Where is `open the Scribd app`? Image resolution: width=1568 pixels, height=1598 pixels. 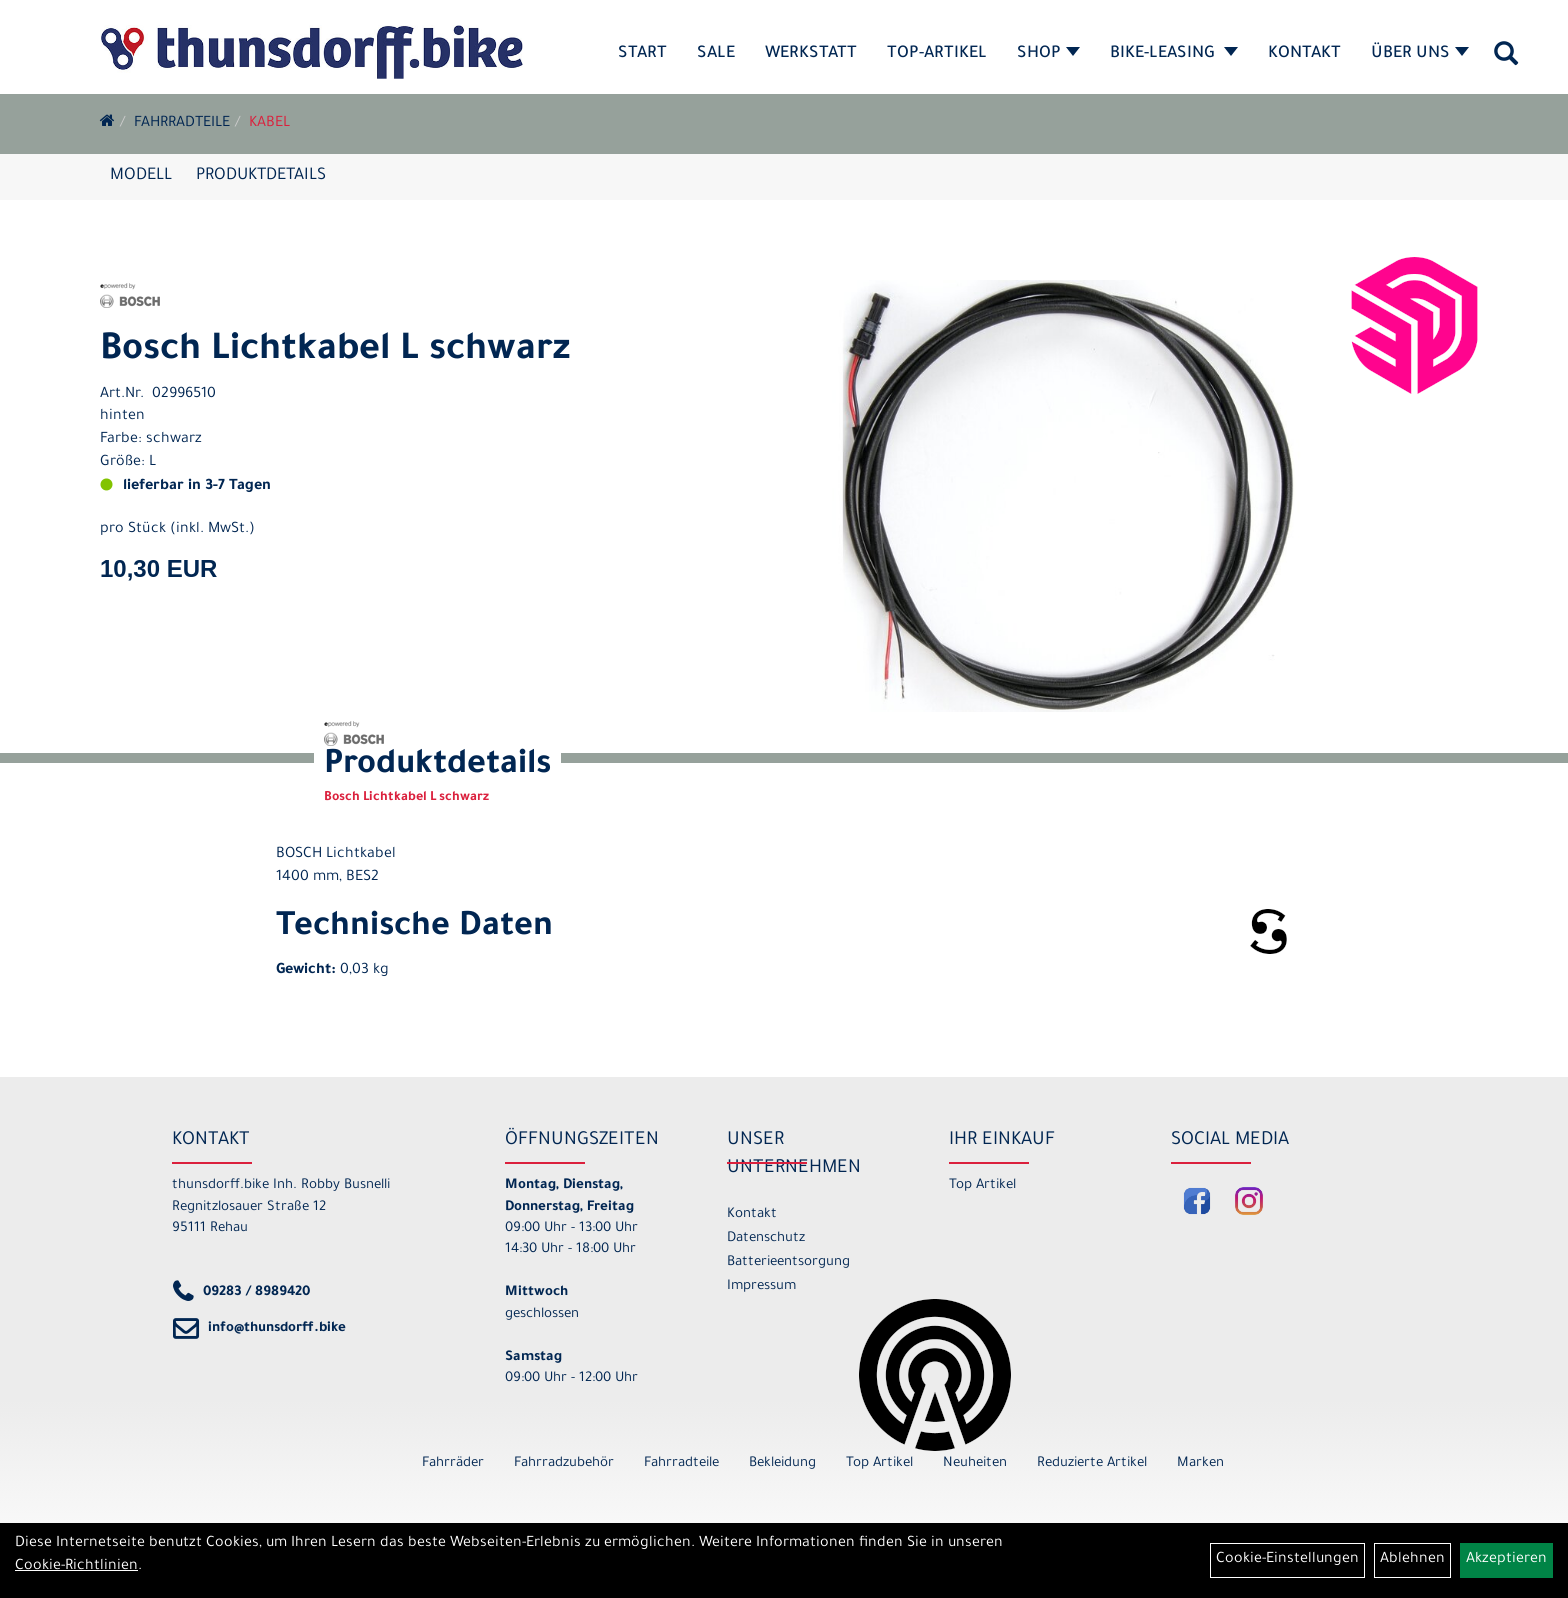
open the Scribd app is located at coordinates (1268, 931).